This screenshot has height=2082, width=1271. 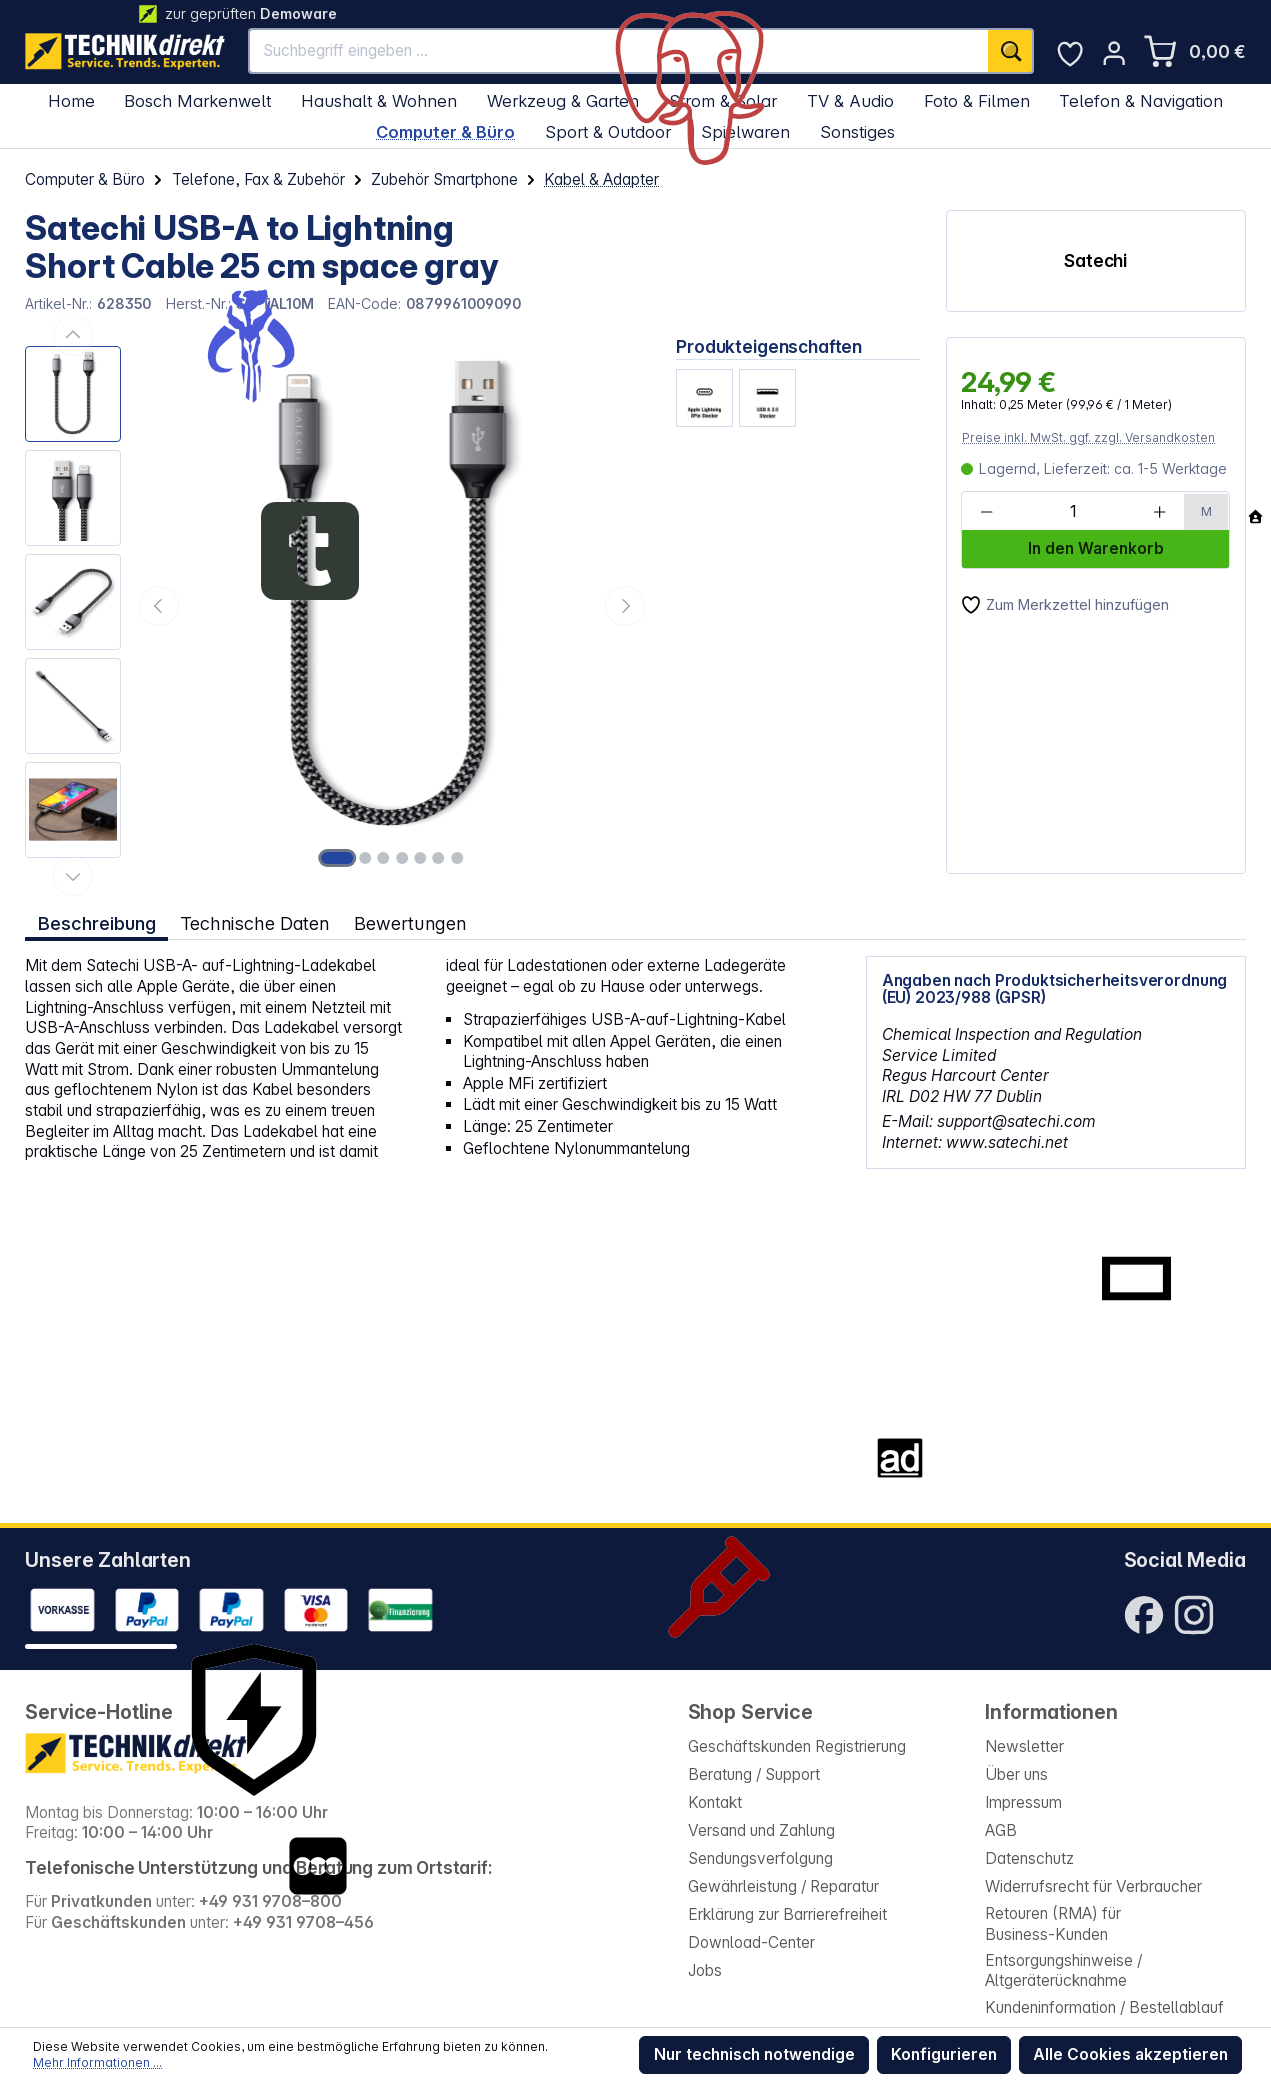 I want to click on enable fast security scan, so click(x=254, y=1720).